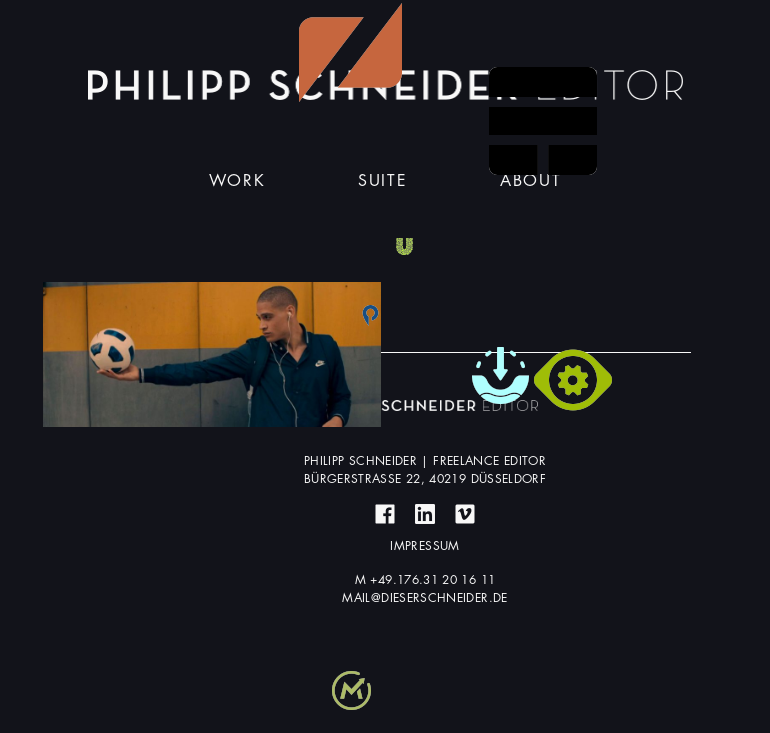  Describe the element at coordinates (370, 315) in the screenshot. I see `player.me logo` at that location.